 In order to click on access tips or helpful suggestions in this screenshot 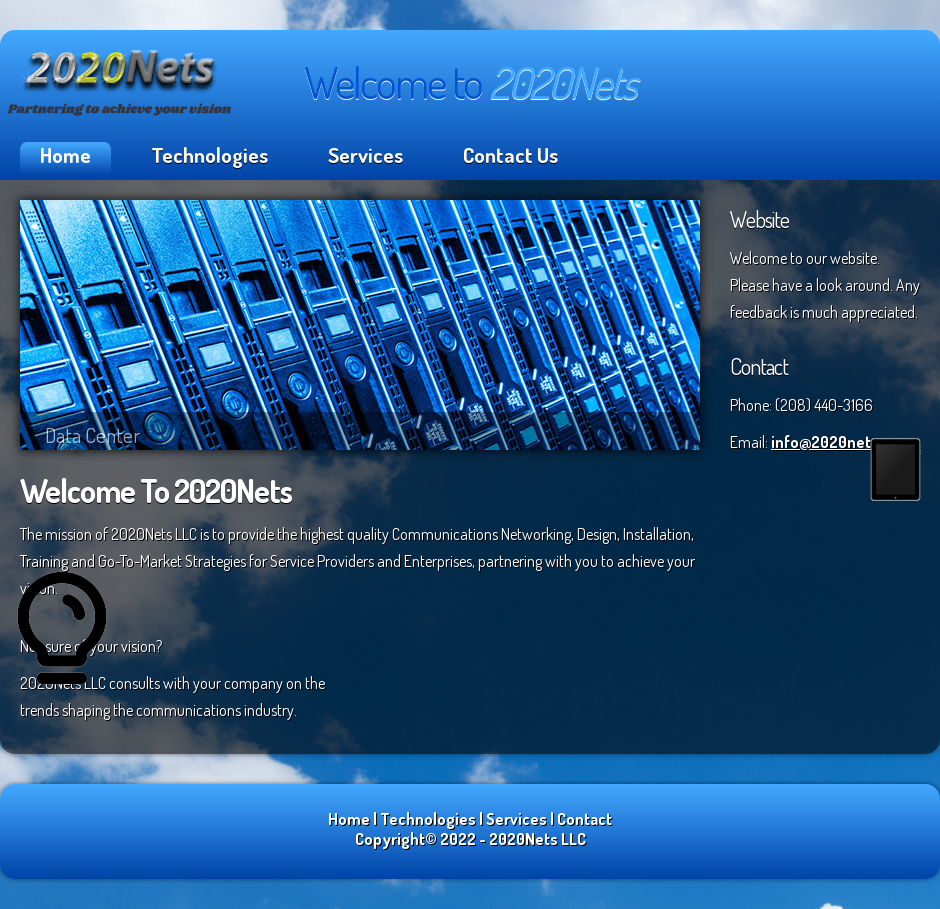, I will do `click(62, 628)`.